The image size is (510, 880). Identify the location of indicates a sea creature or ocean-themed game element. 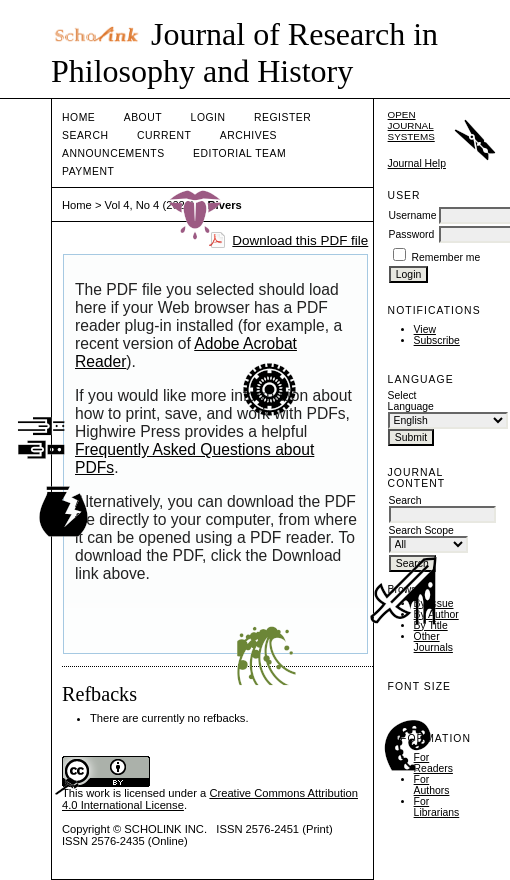
(407, 745).